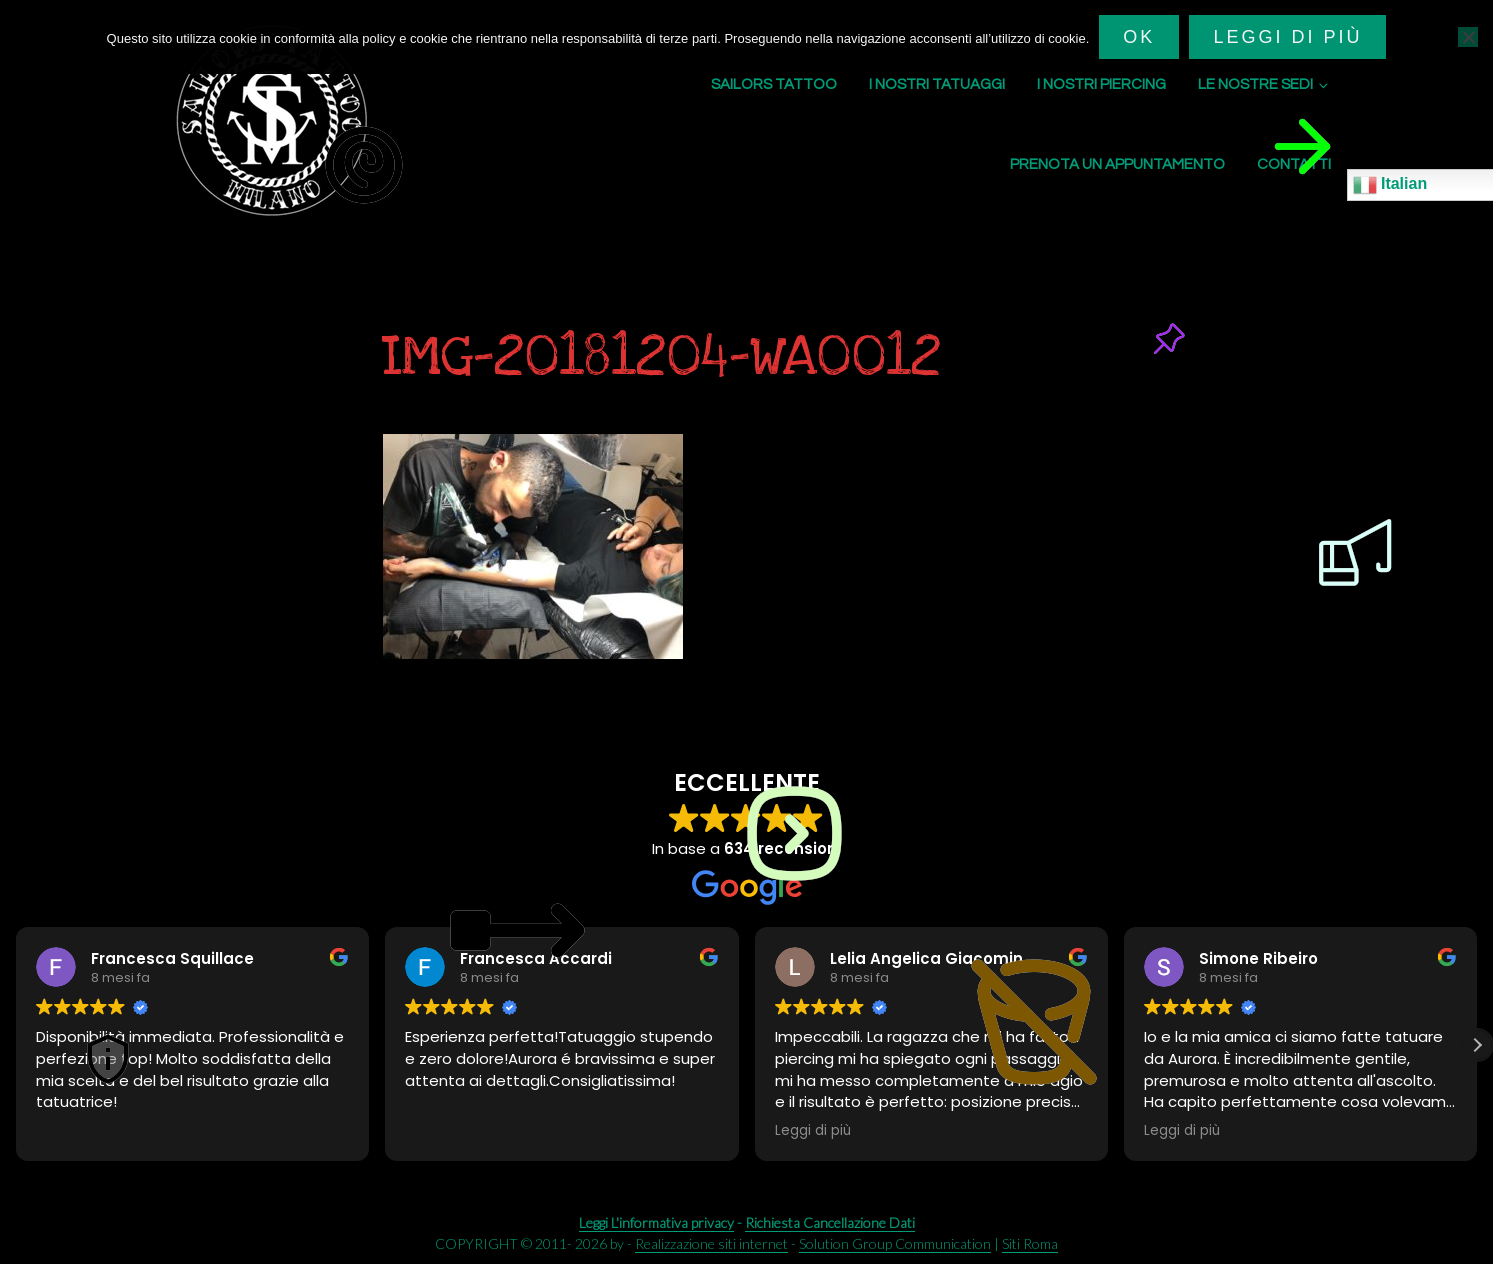 Image resolution: width=1493 pixels, height=1264 pixels. Describe the element at coordinates (1356, 556) in the screenshot. I see `construction or building-related feature` at that location.